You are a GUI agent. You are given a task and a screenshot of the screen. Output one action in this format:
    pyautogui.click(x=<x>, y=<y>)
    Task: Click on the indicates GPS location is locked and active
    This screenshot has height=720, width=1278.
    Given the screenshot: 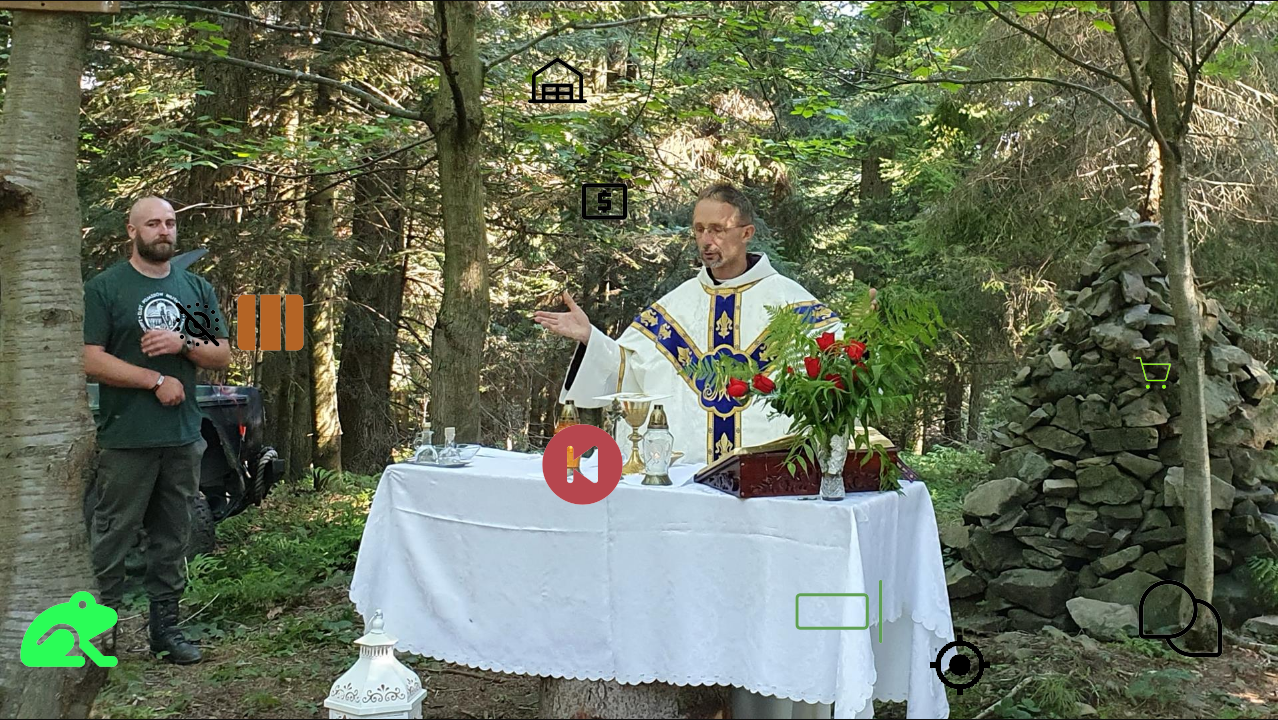 What is the action you would take?
    pyautogui.click(x=960, y=665)
    